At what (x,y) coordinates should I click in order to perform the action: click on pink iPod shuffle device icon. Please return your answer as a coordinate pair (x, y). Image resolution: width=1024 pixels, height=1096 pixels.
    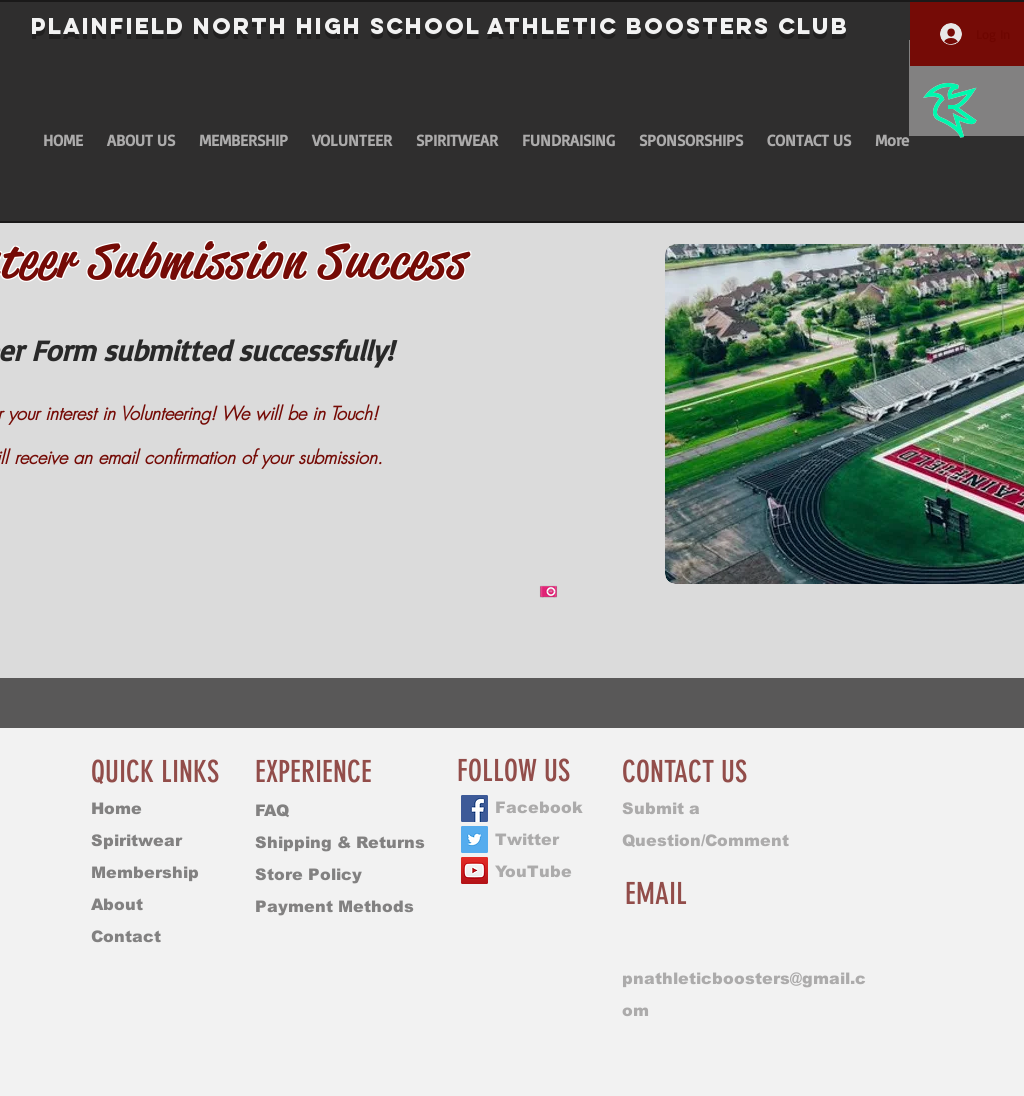
    Looking at the image, I should click on (548, 588).